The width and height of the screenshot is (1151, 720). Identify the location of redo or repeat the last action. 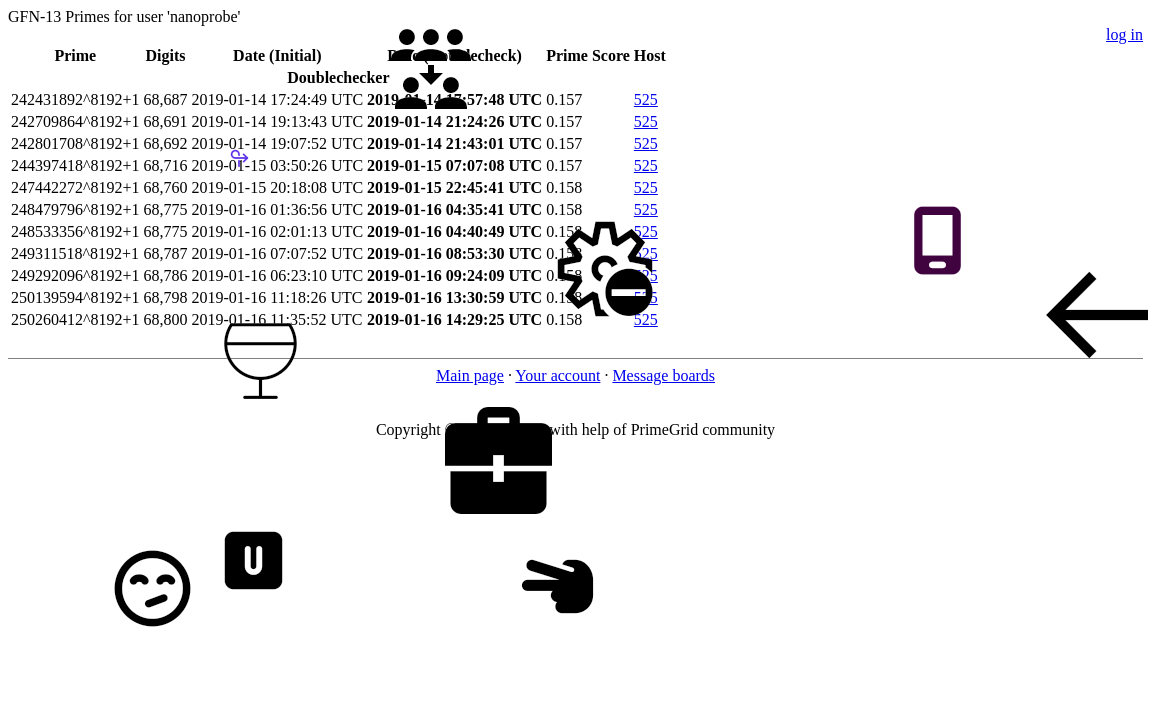
(239, 158).